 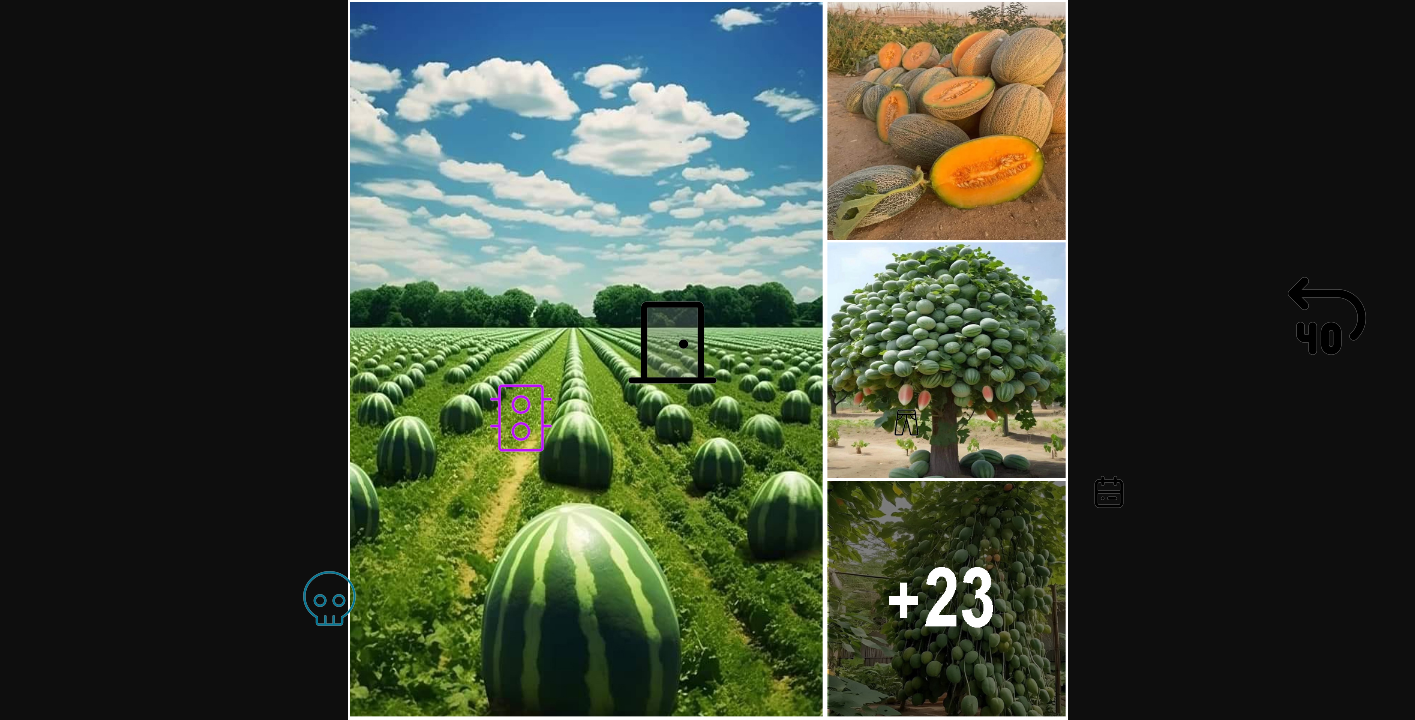 I want to click on indicates dangerous or hazardous content, so click(x=329, y=599).